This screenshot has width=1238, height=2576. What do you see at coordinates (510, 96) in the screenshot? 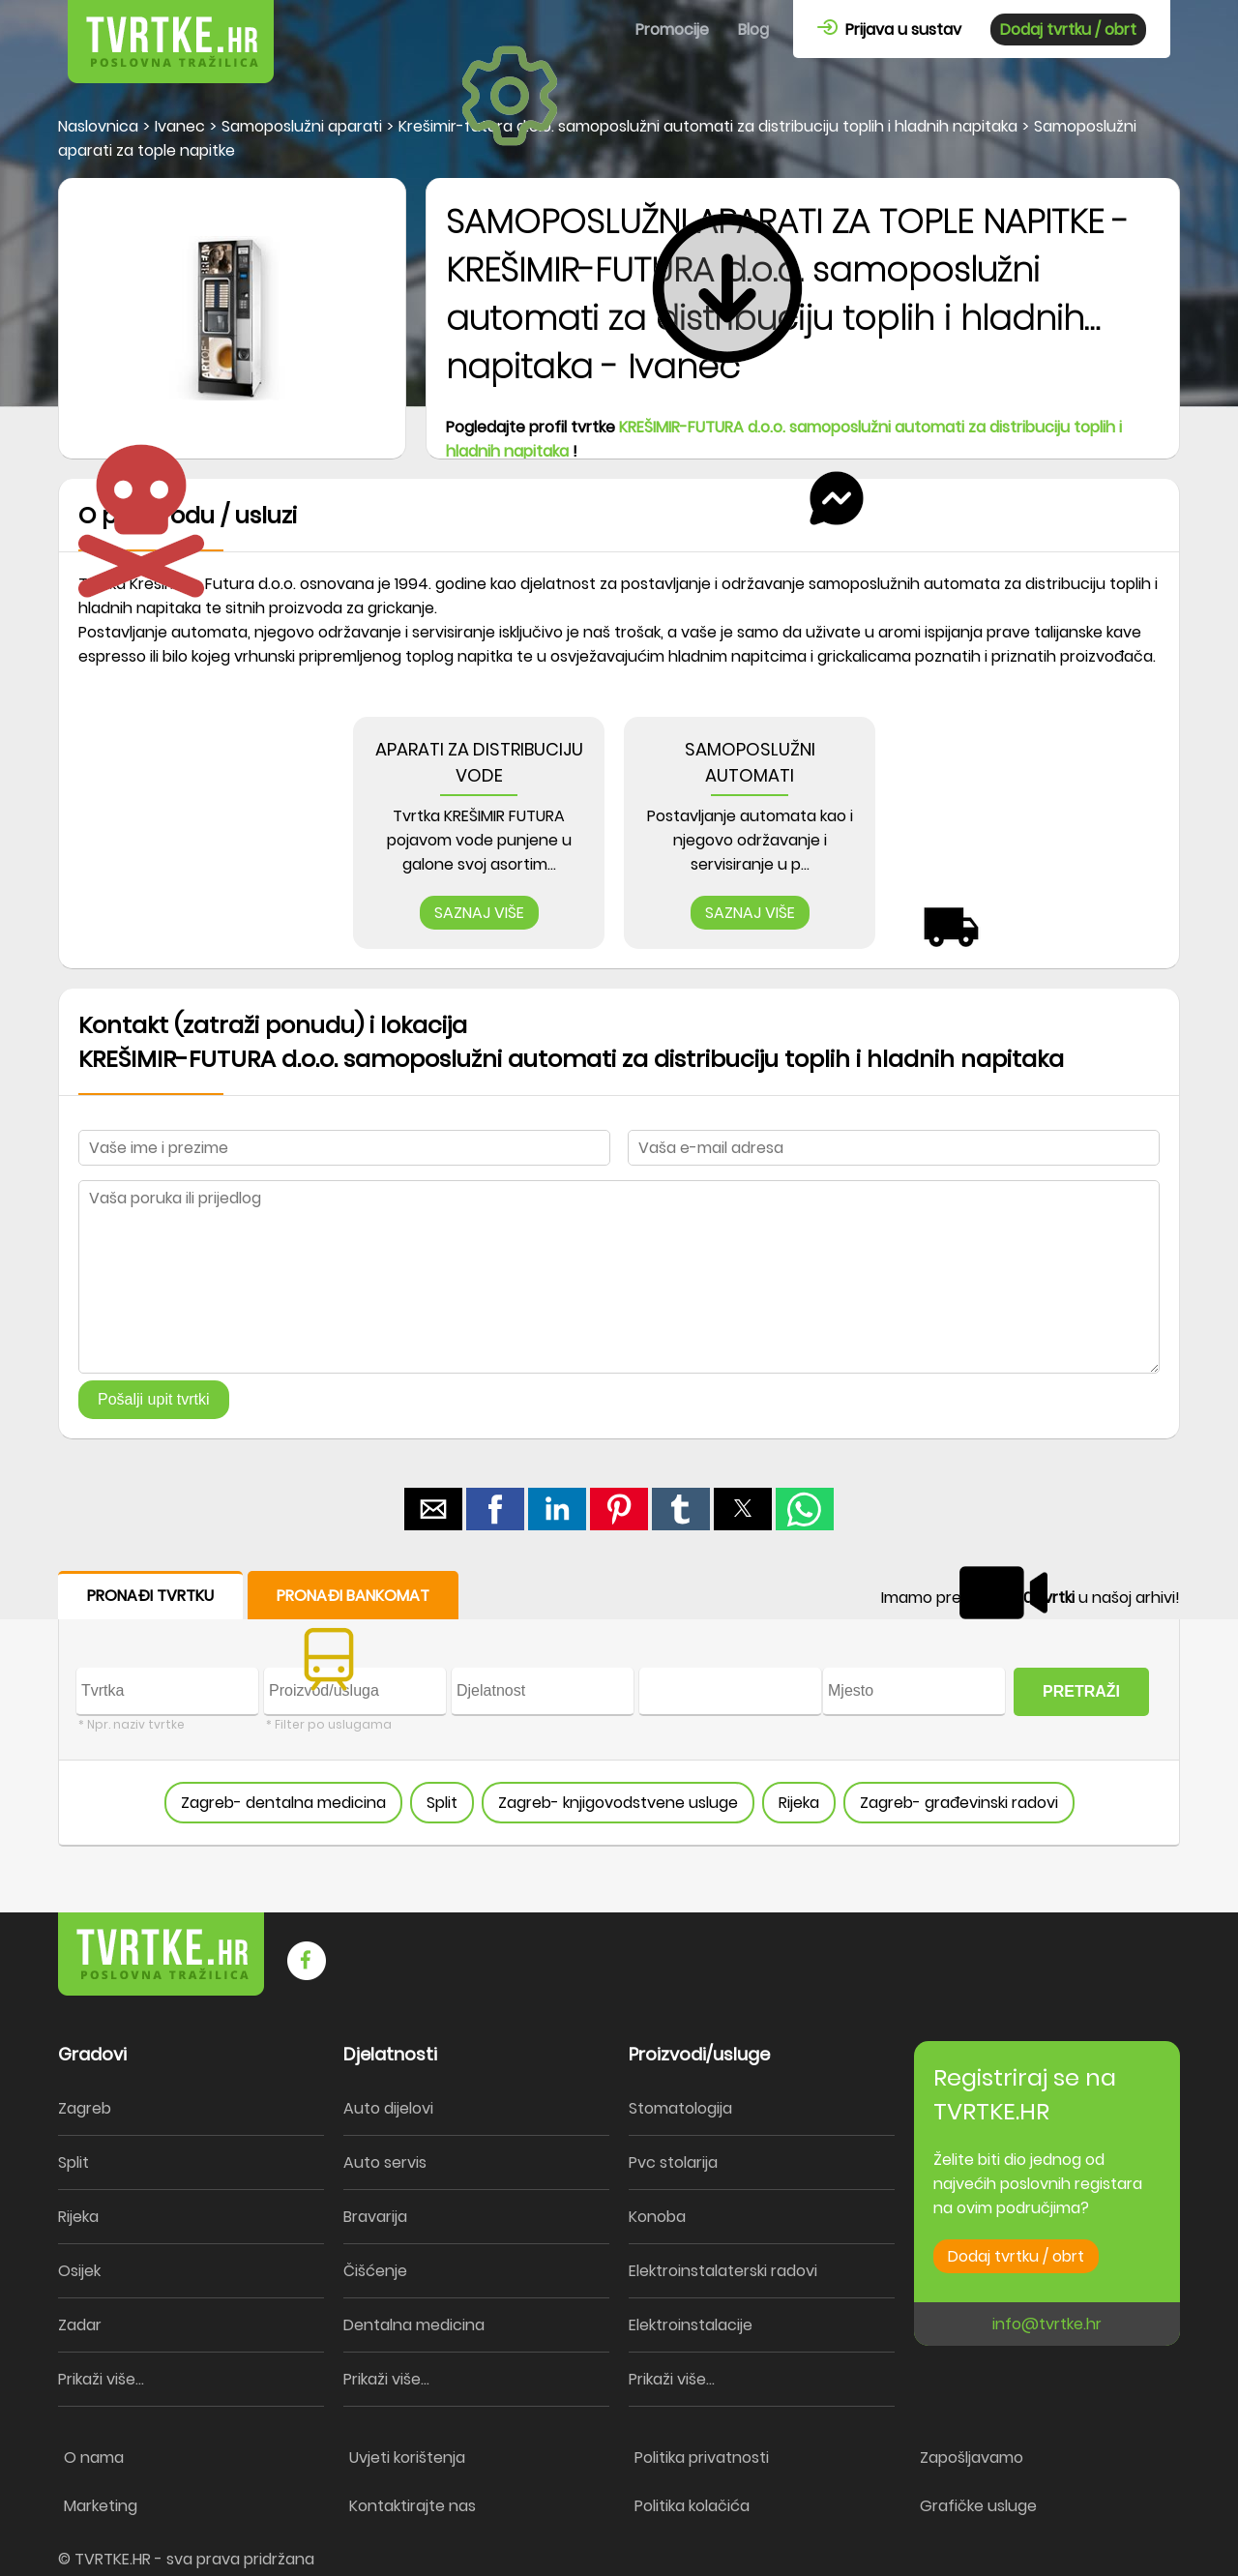
I see `access settings or preferences` at bounding box center [510, 96].